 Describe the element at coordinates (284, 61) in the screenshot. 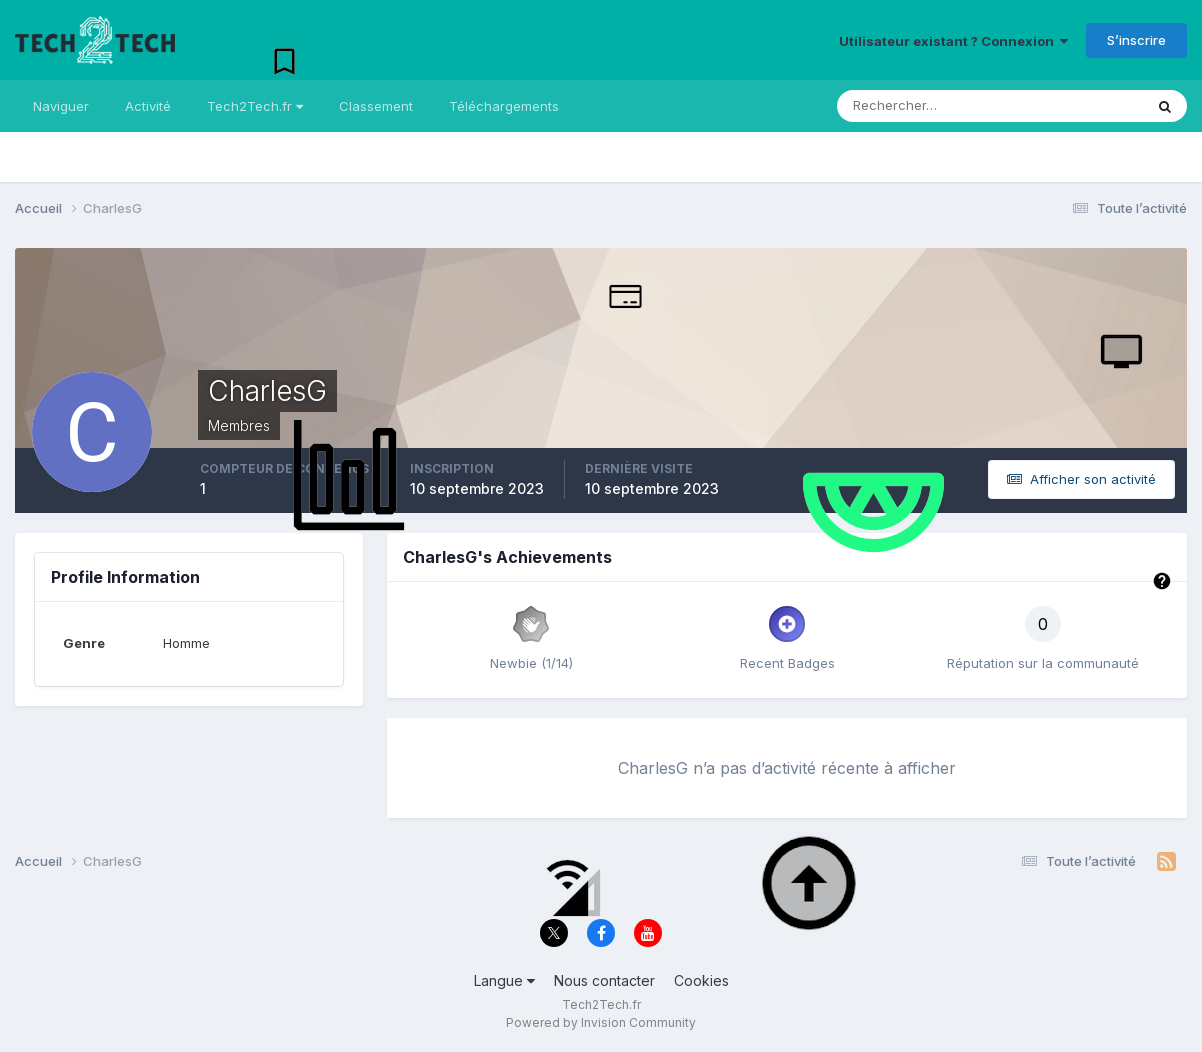

I see `bookmark this item` at that location.